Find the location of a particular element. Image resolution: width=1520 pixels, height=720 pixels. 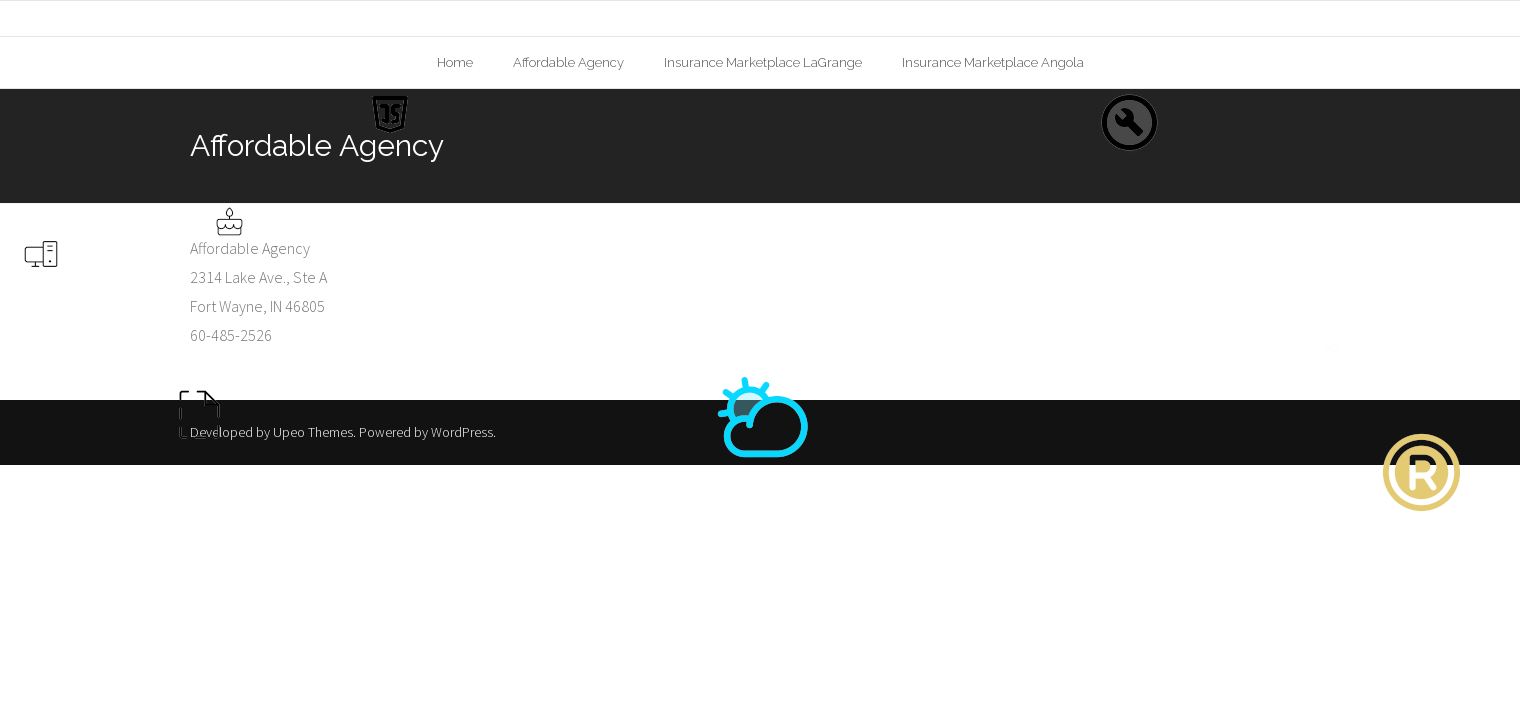

indicates javascript code or file type is located at coordinates (390, 114).